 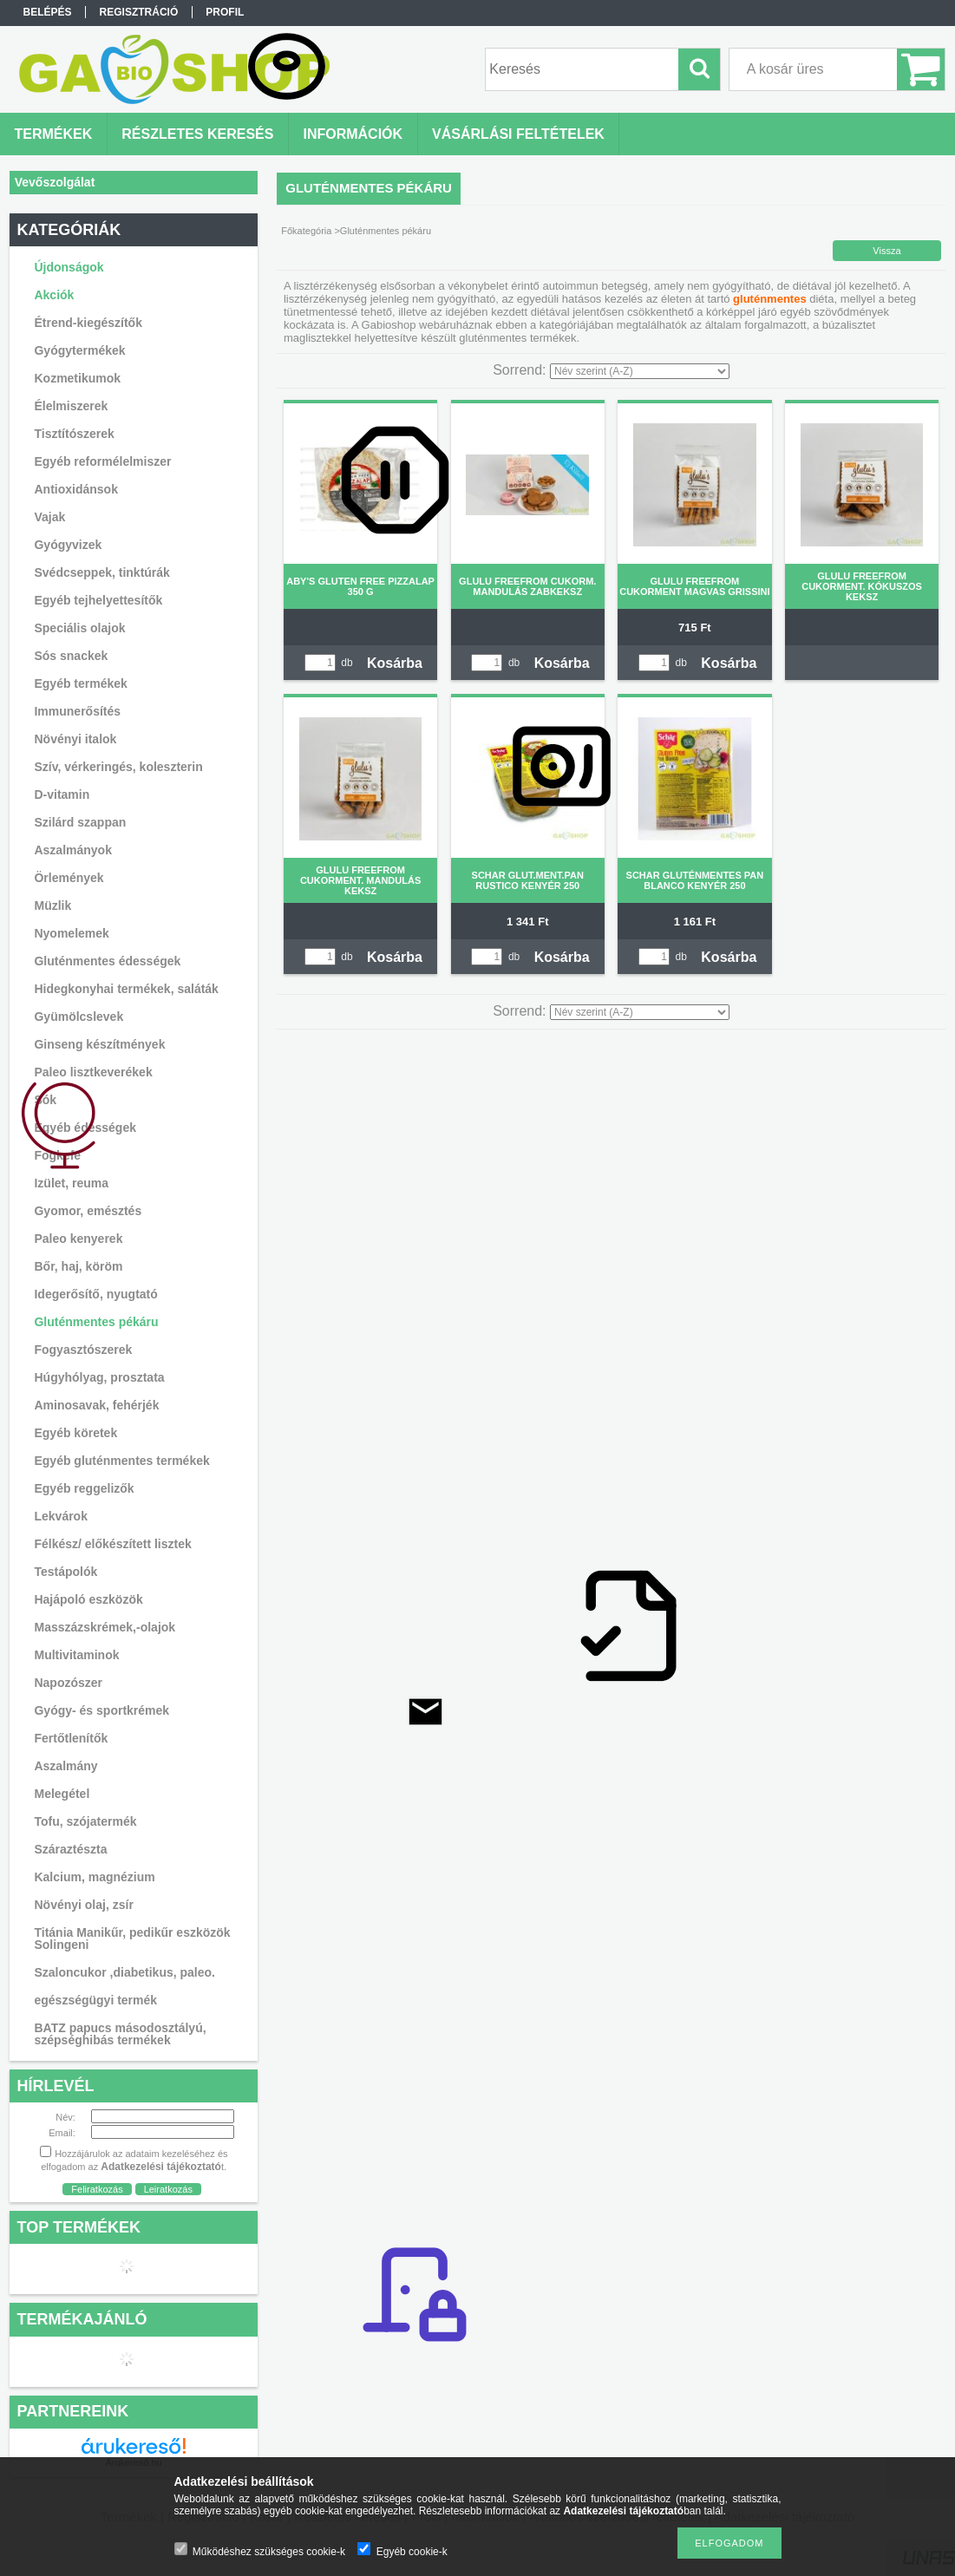 I want to click on pause or halt a process, so click(x=395, y=480).